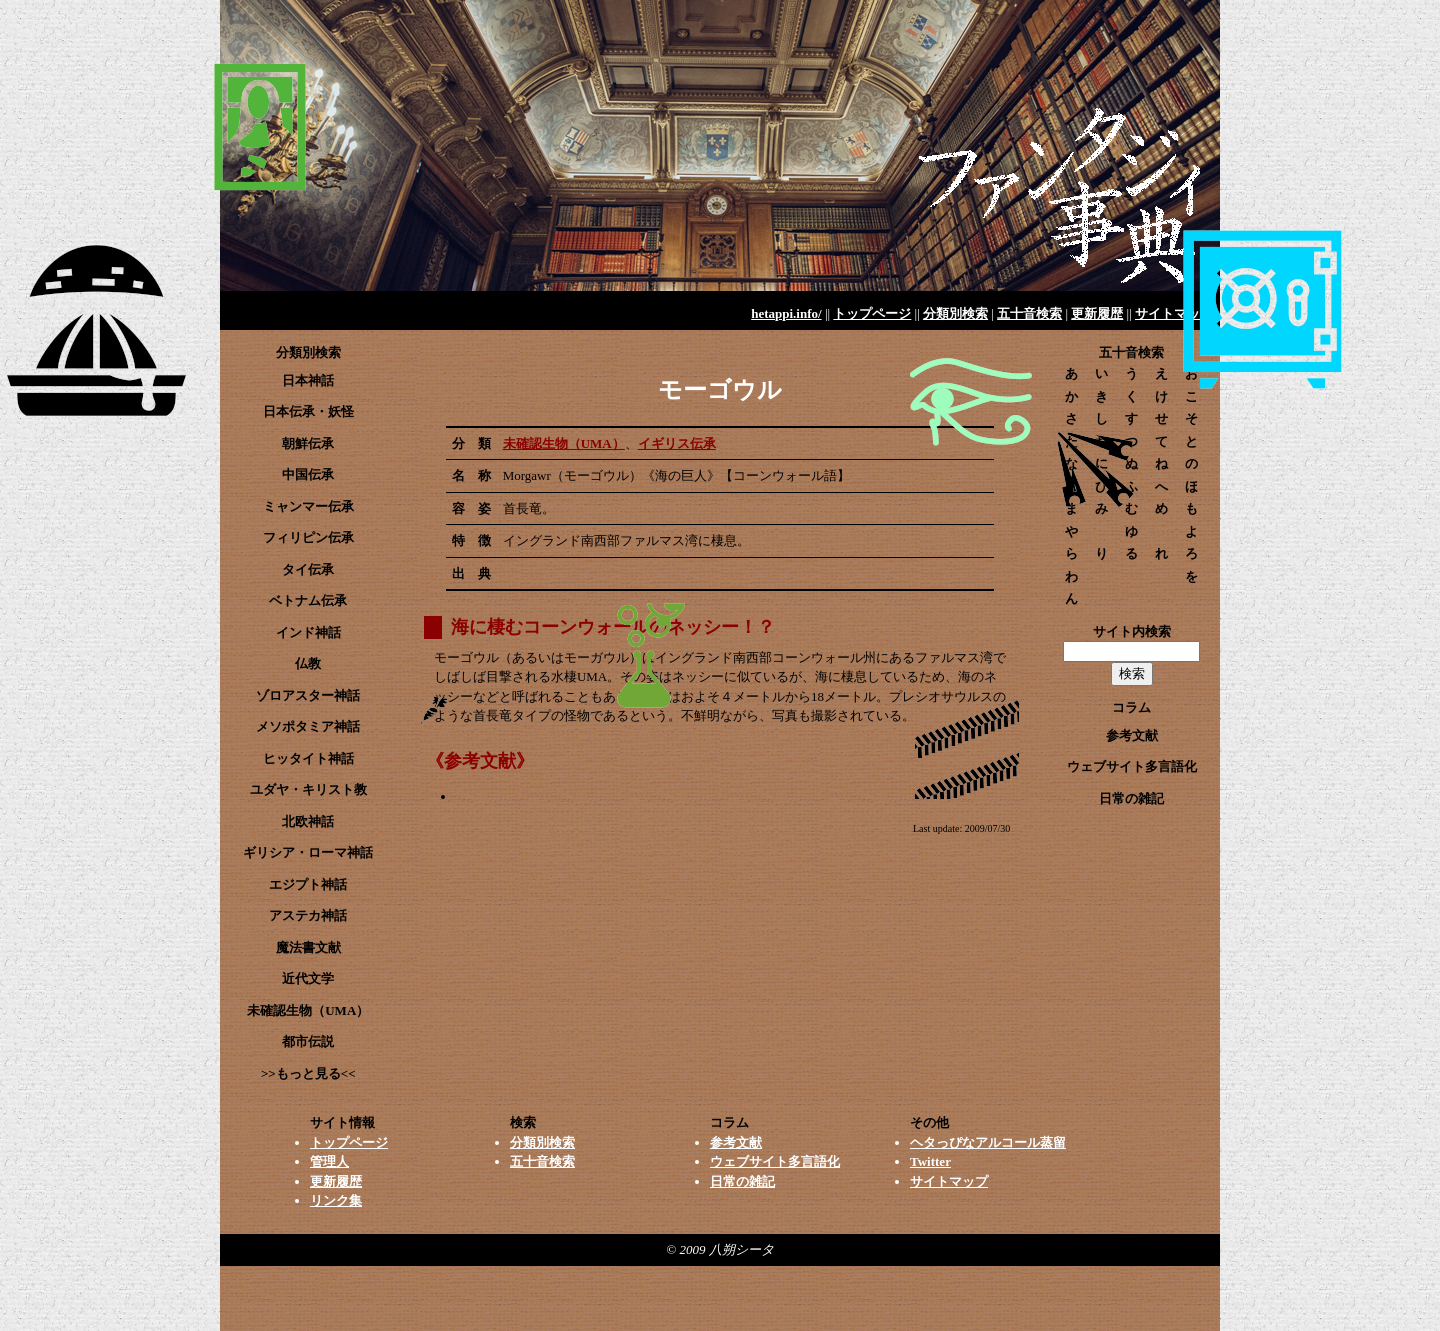 The height and width of the screenshot is (1331, 1440). What do you see at coordinates (971, 400) in the screenshot?
I see `access Egyptian or mythology-themed content` at bounding box center [971, 400].